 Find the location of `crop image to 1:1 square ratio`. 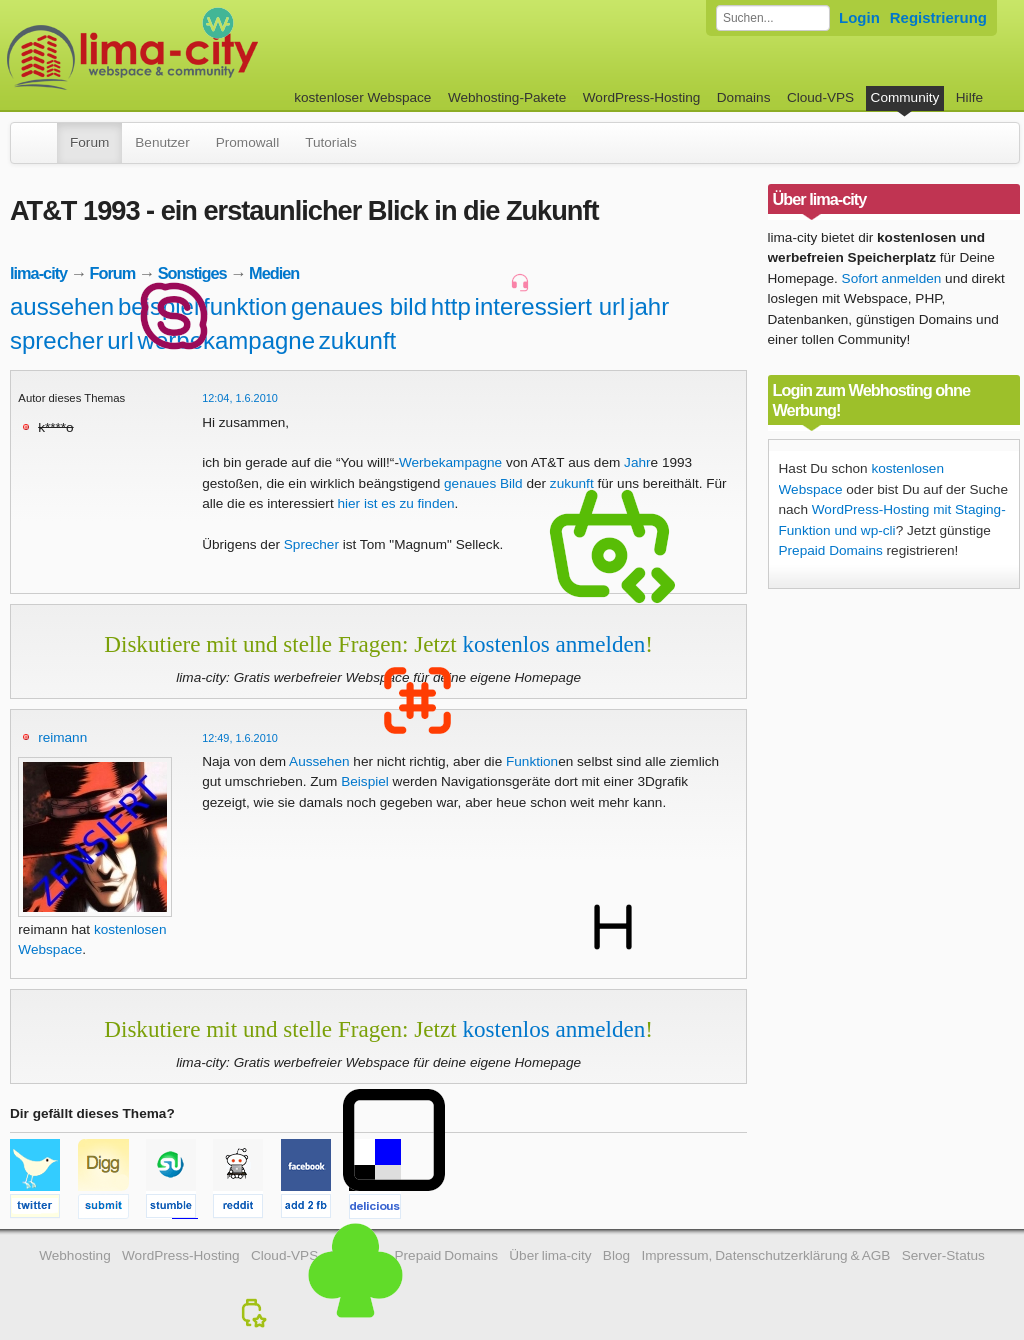

crop image to 1:1 square ratio is located at coordinates (394, 1140).